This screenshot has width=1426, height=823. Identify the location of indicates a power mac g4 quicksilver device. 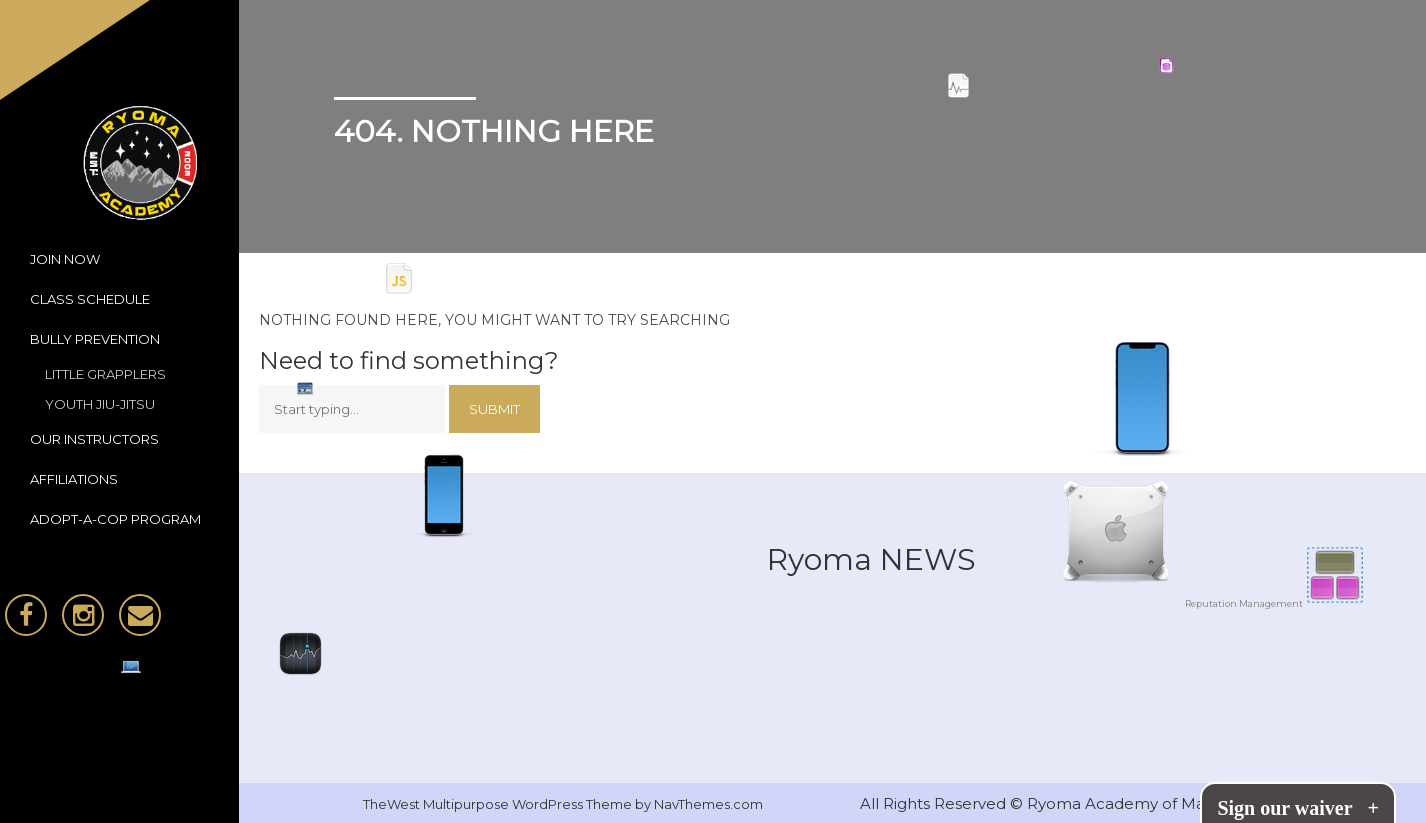
(1116, 529).